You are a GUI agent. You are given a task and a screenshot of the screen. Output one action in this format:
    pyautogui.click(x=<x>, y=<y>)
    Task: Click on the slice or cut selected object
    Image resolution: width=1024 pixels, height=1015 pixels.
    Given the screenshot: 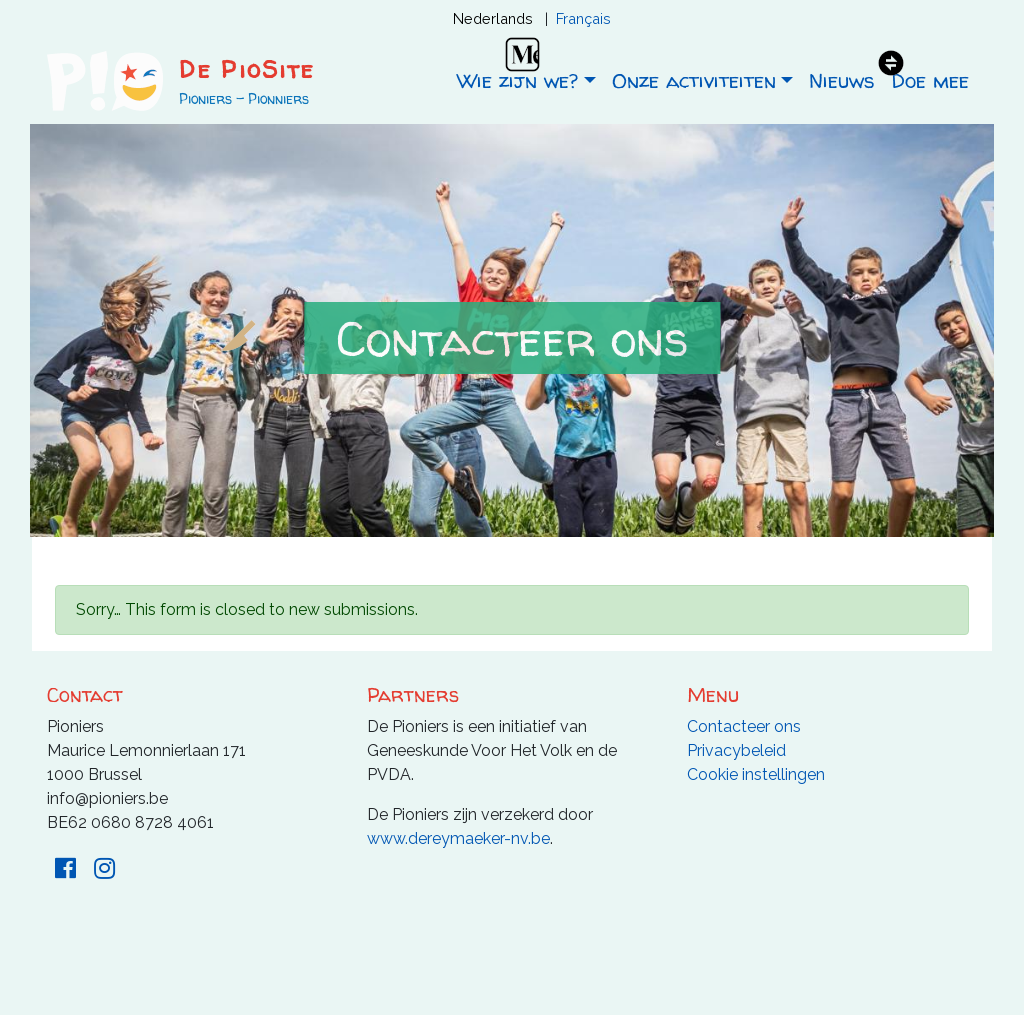 What is the action you would take?
    pyautogui.click(x=240, y=335)
    